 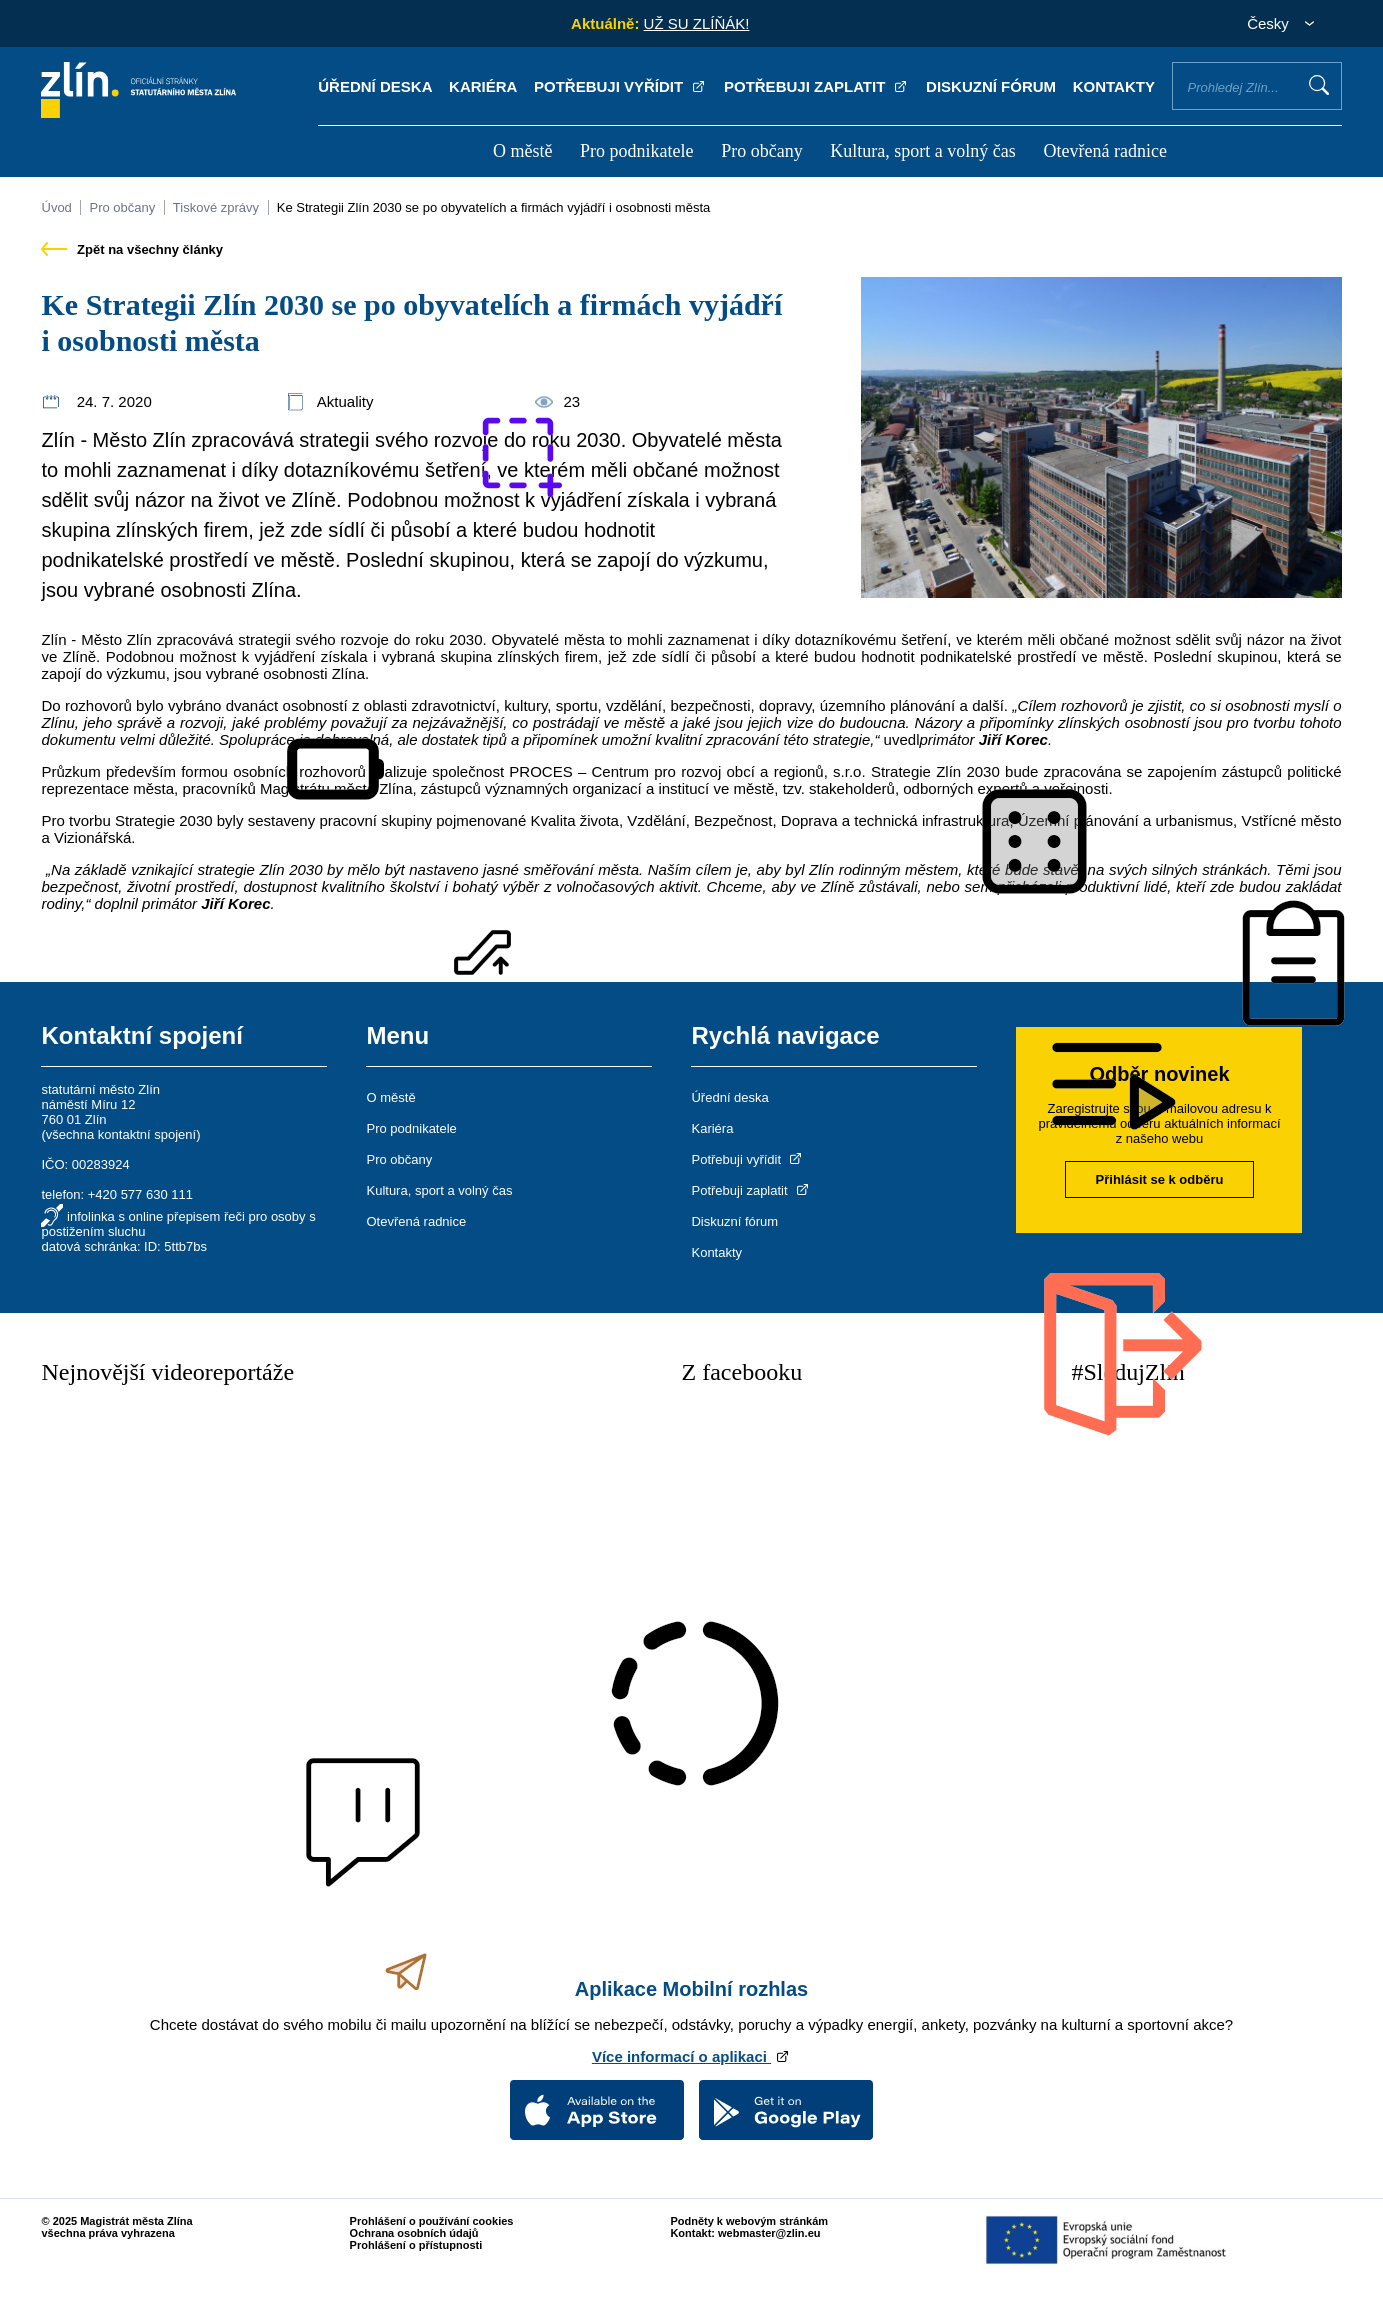 I want to click on indicates loading or processing in progress, so click(x=694, y=1703).